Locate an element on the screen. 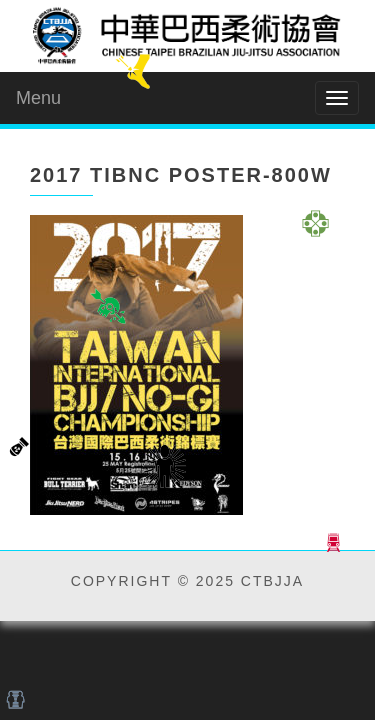  access subway or metro transit information is located at coordinates (333, 542).